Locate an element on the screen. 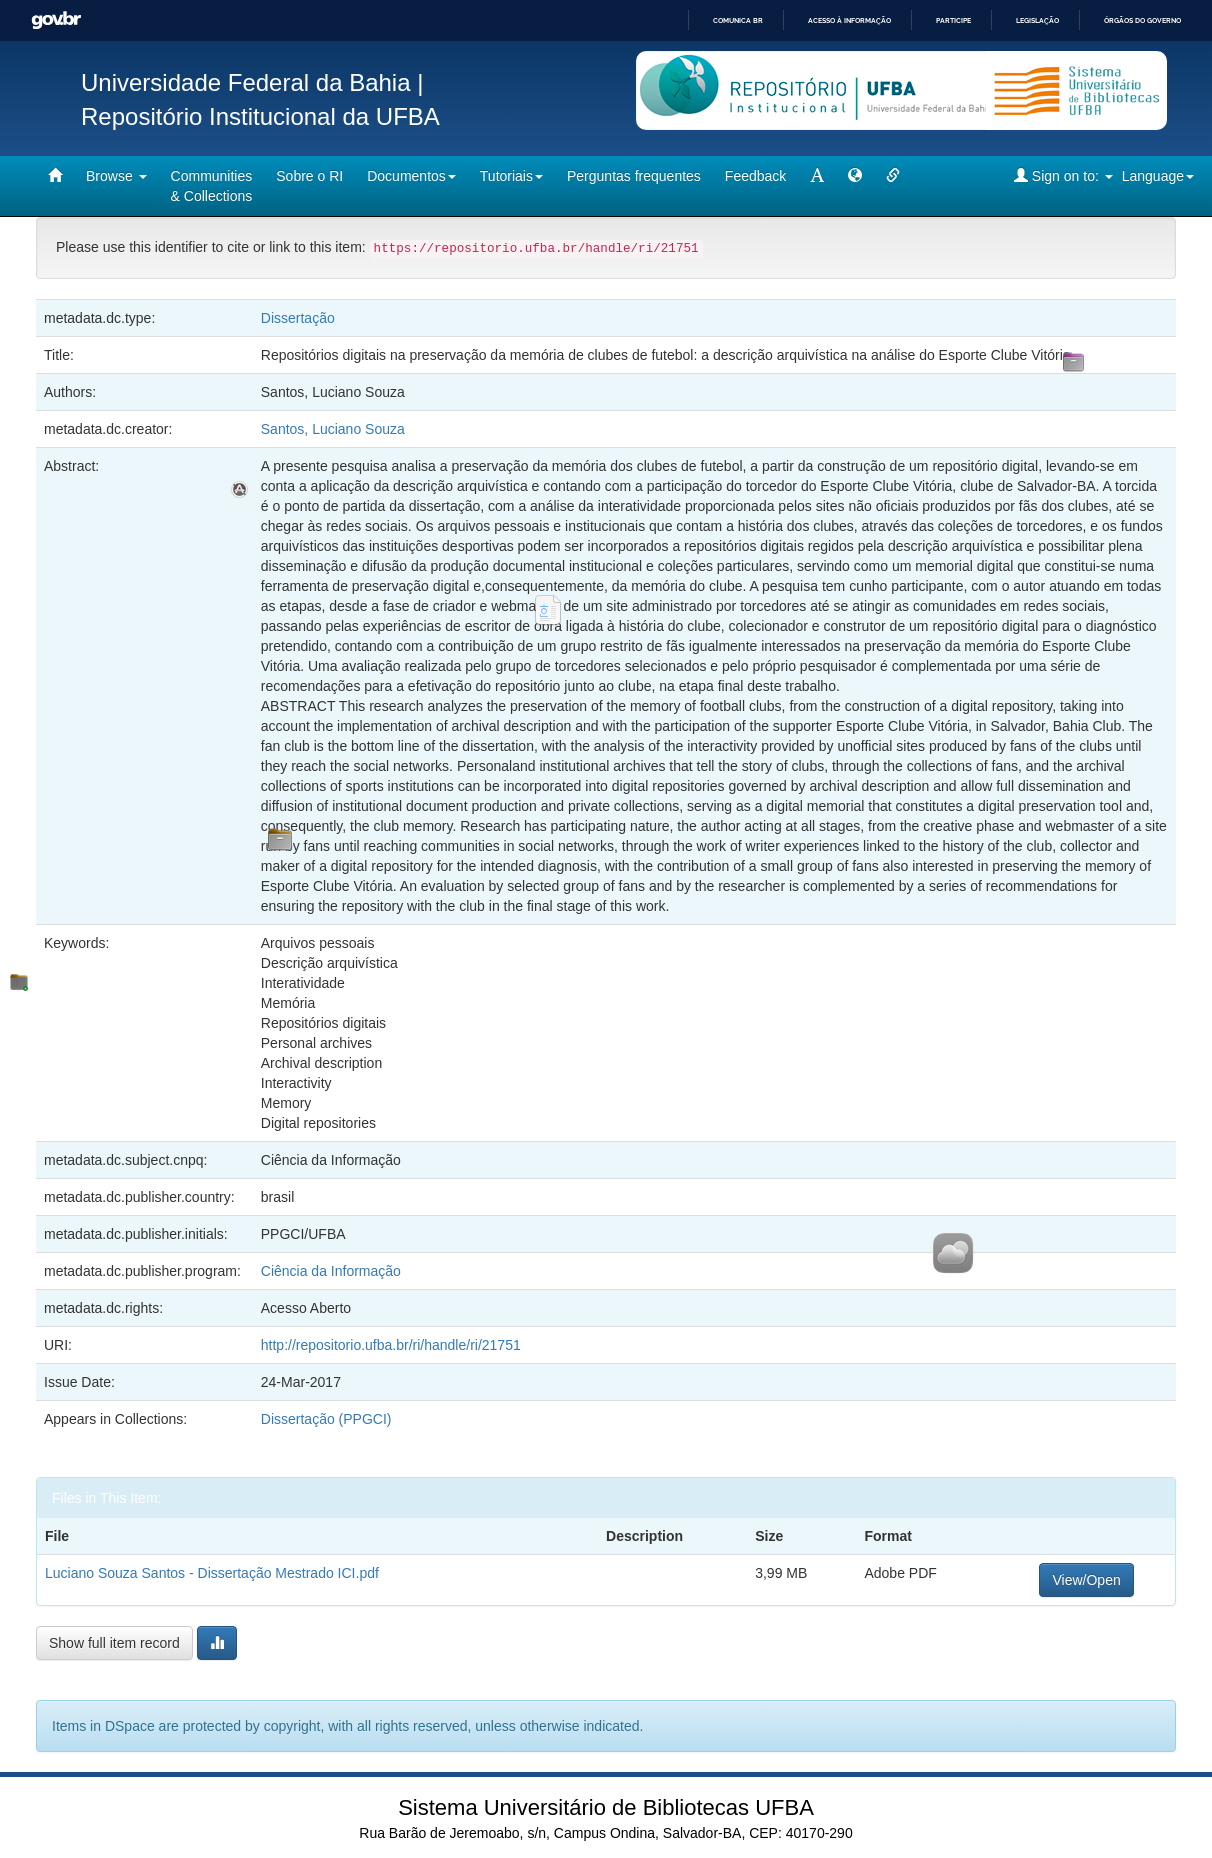  create a new folder is located at coordinates (19, 982).